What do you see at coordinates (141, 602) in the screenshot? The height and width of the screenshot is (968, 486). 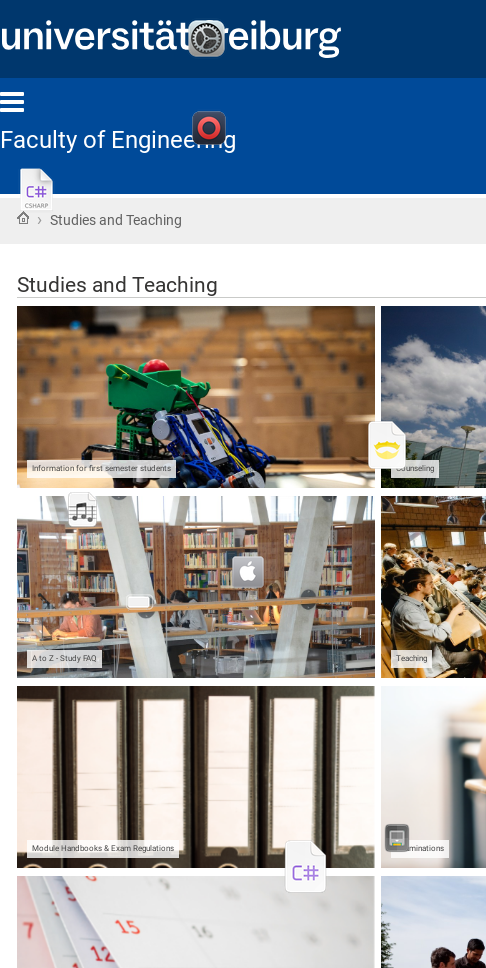 I see `indicates battery is at 90% charge` at bounding box center [141, 602].